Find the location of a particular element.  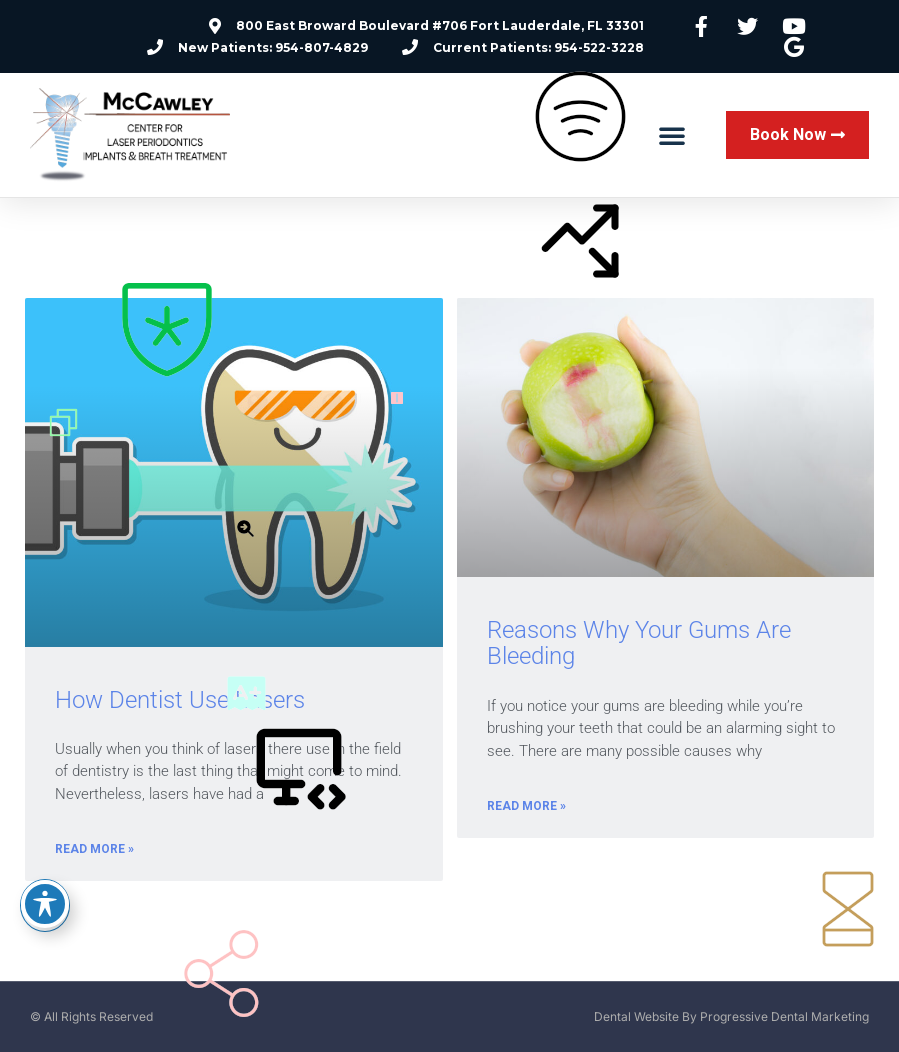

access desktop development environment is located at coordinates (299, 767).